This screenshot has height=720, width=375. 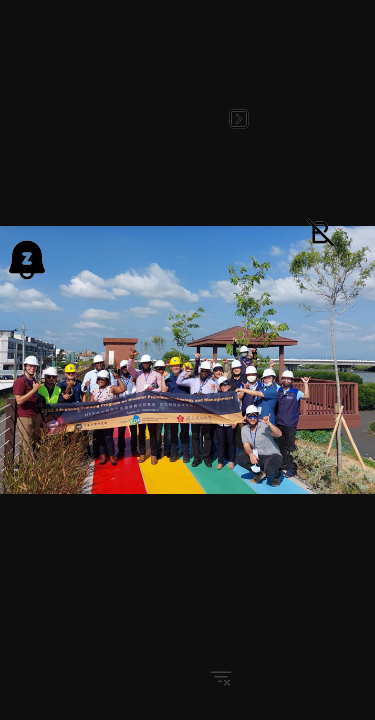 I want to click on disable bold text formatting, so click(x=320, y=232).